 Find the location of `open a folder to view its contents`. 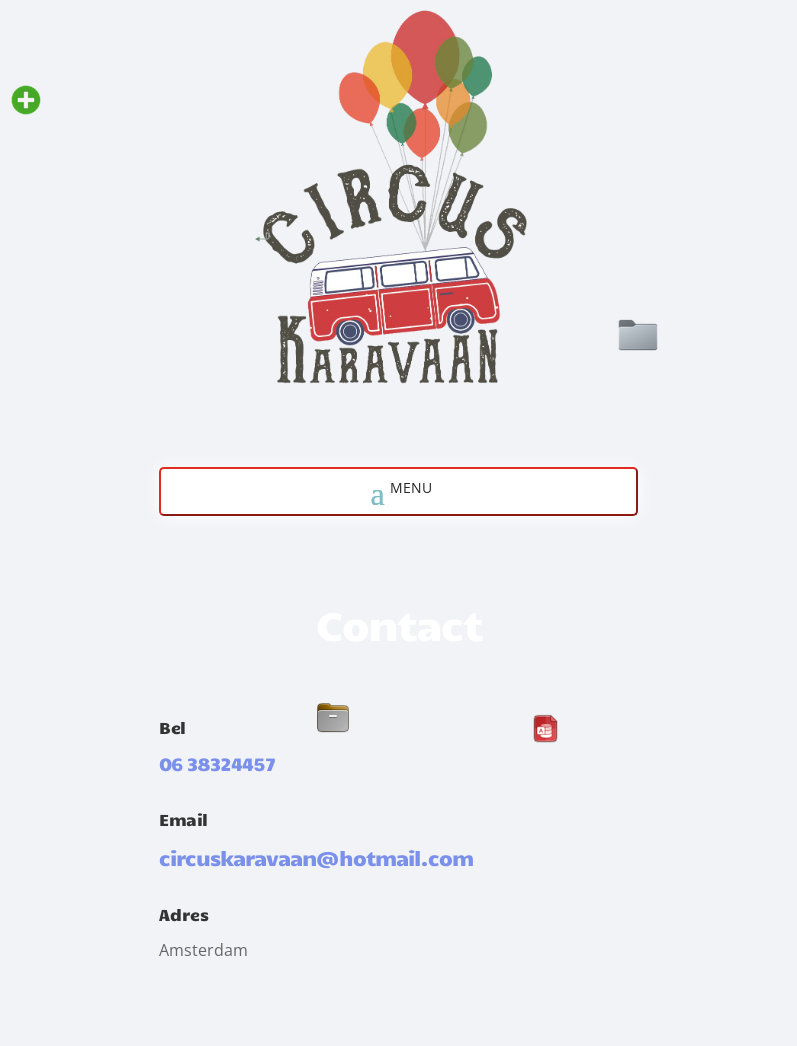

open a folder to view its contents is located at coordinates (638, 336).